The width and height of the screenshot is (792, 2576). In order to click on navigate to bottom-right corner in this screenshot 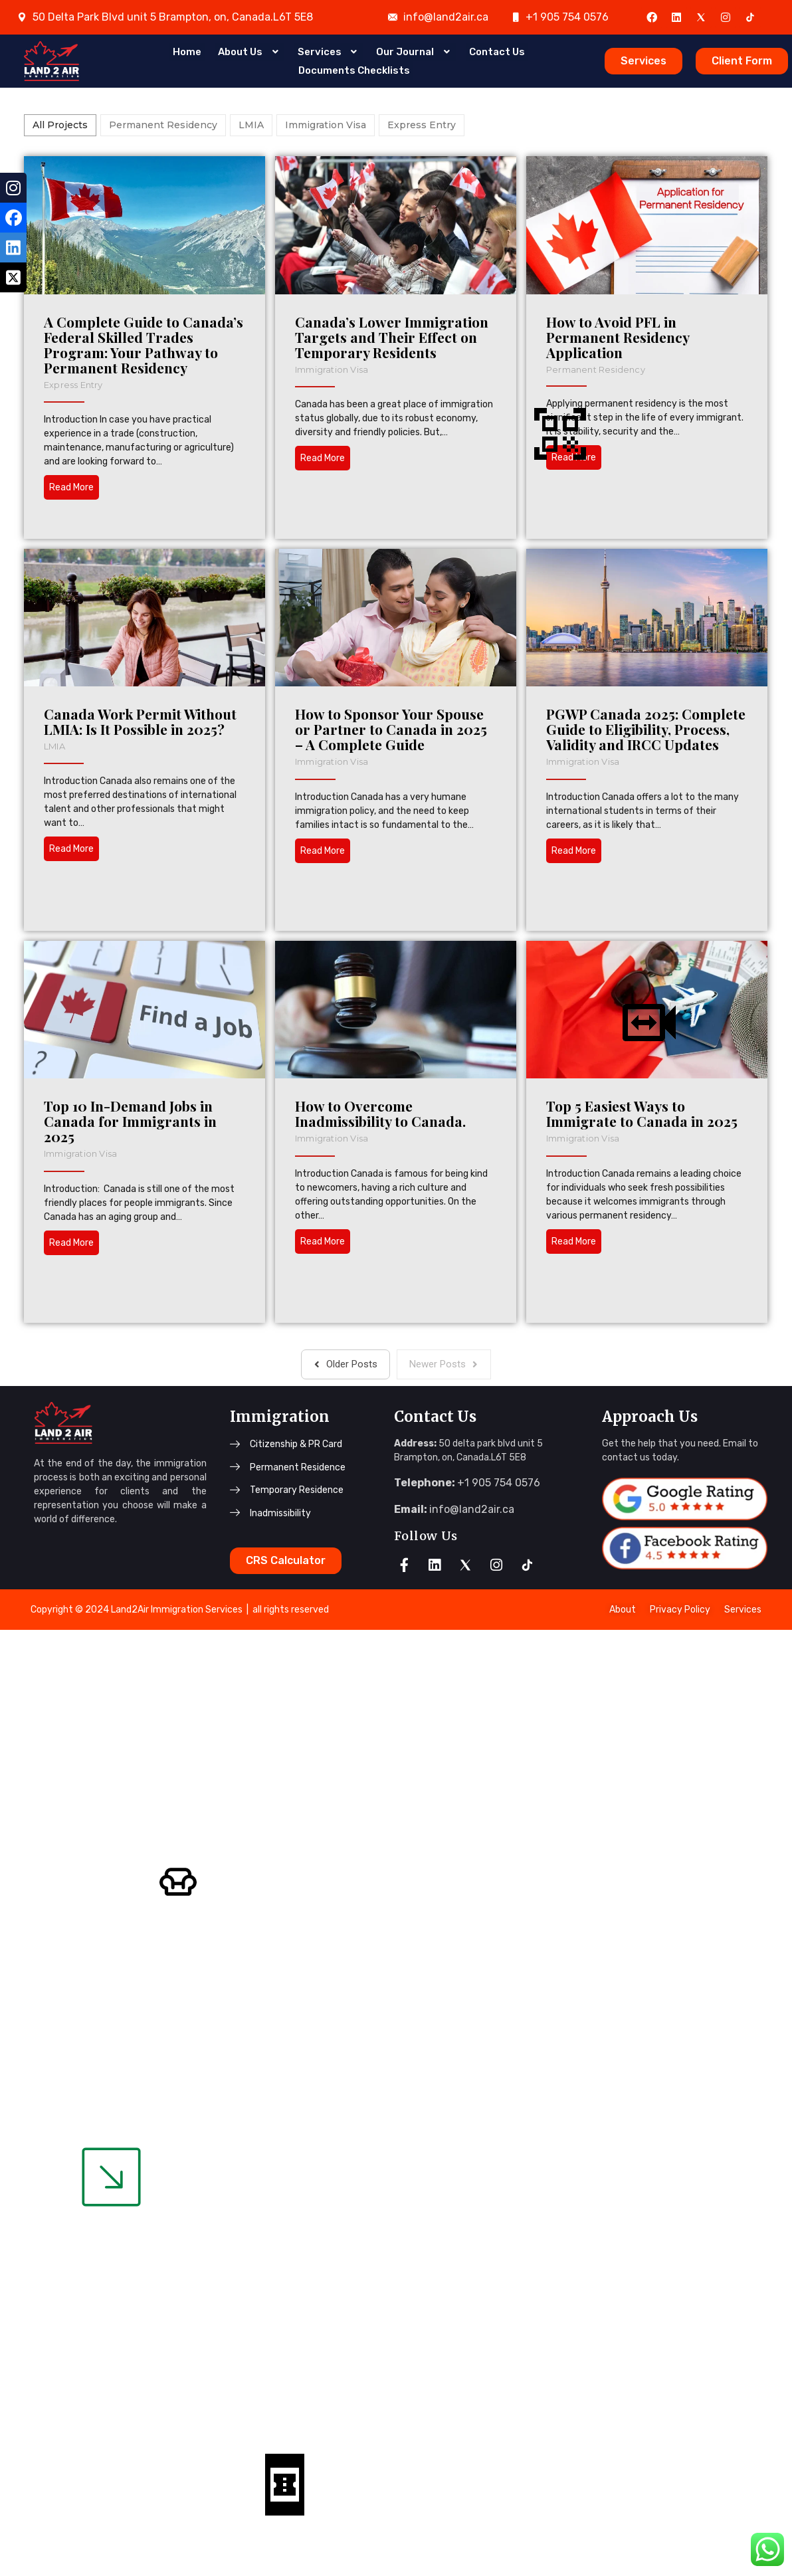, I will do `click(111, 2177)`.